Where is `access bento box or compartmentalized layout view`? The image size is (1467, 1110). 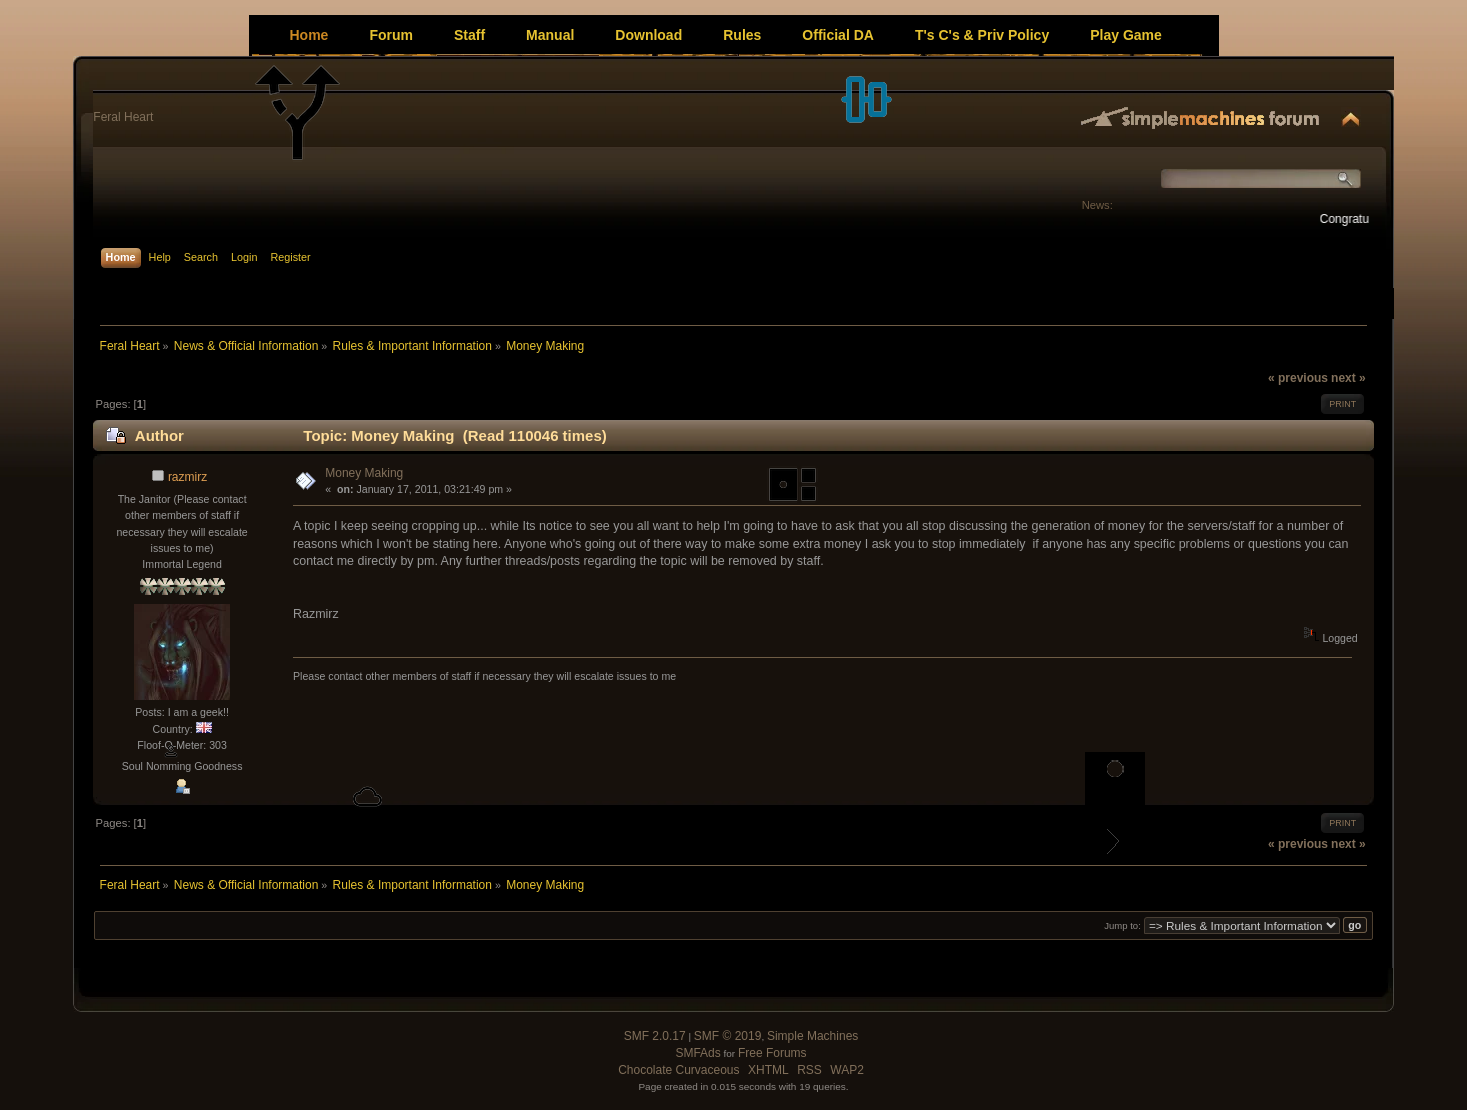 access bento box or compartmentalized layout view is located at coordinates (792, 484).